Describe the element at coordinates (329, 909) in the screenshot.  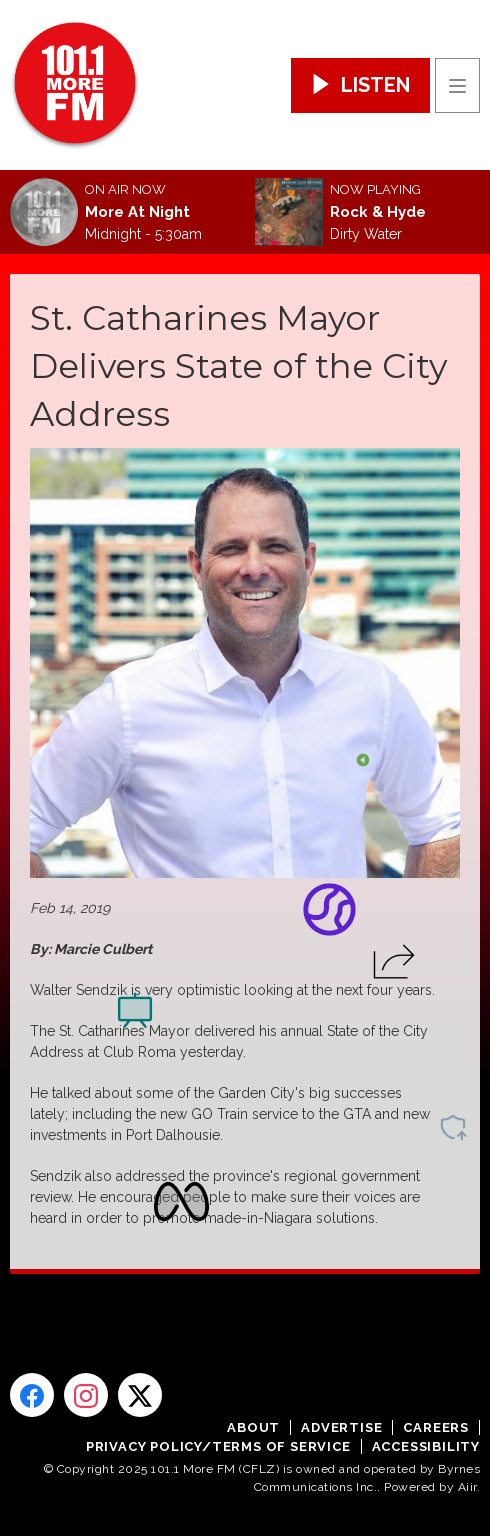
I see `switch to global or worldwide view` at that location.